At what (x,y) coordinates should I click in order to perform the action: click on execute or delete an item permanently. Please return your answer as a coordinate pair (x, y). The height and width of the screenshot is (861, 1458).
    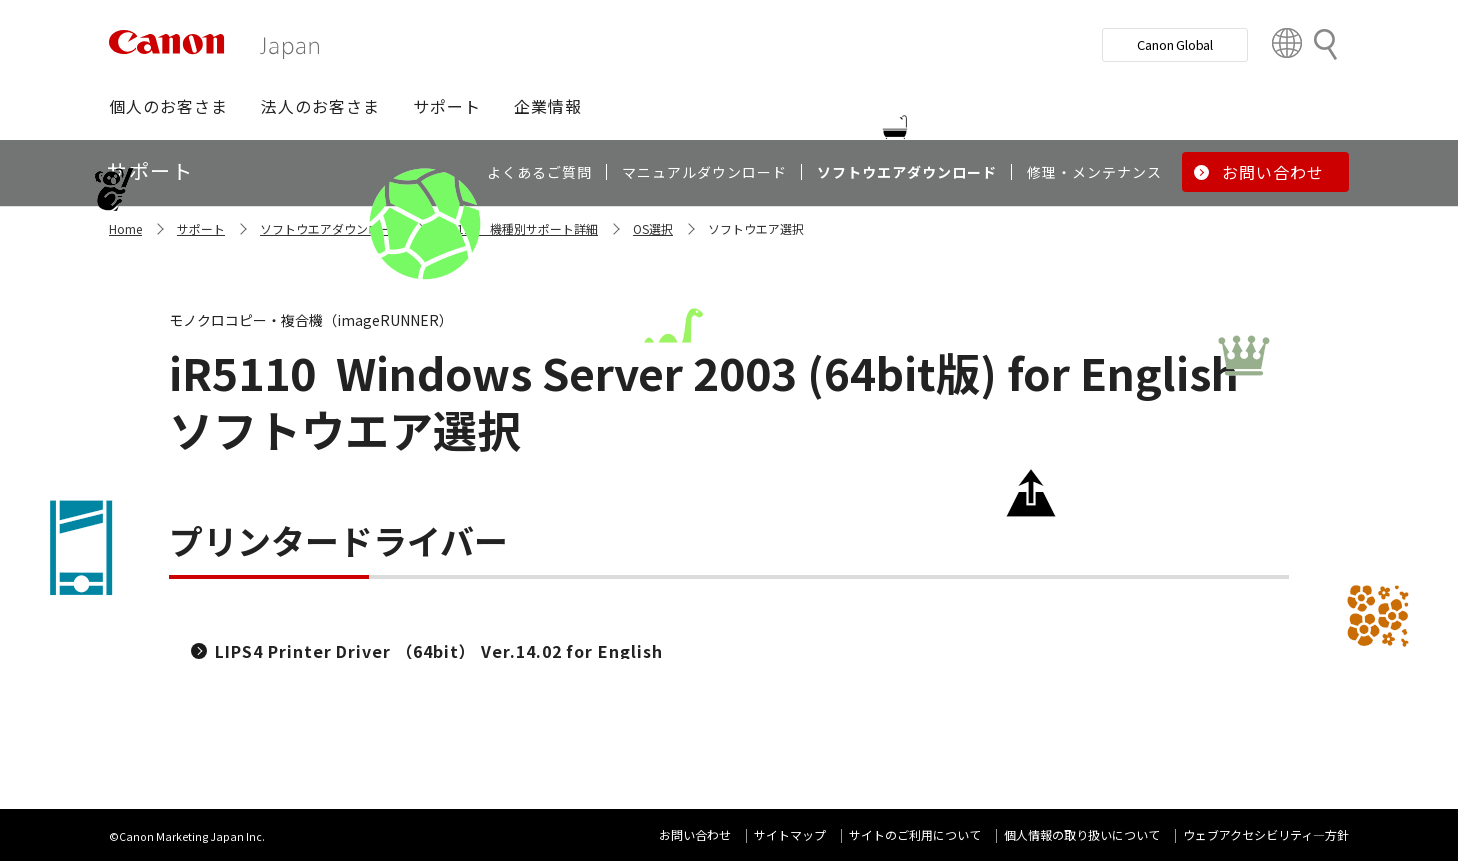
    Looking at the image, I should click on (80, 548).